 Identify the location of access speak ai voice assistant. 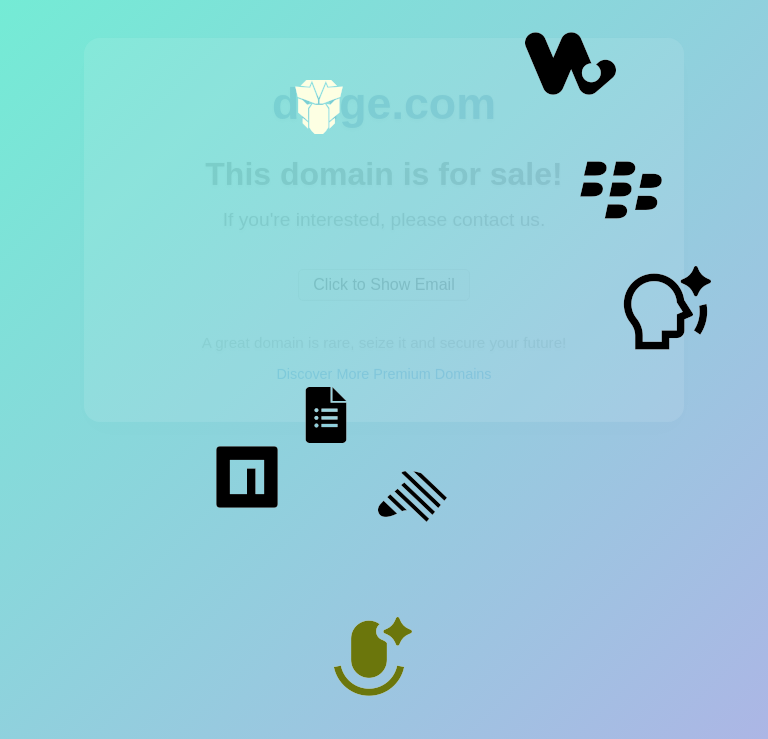
(665, 311).